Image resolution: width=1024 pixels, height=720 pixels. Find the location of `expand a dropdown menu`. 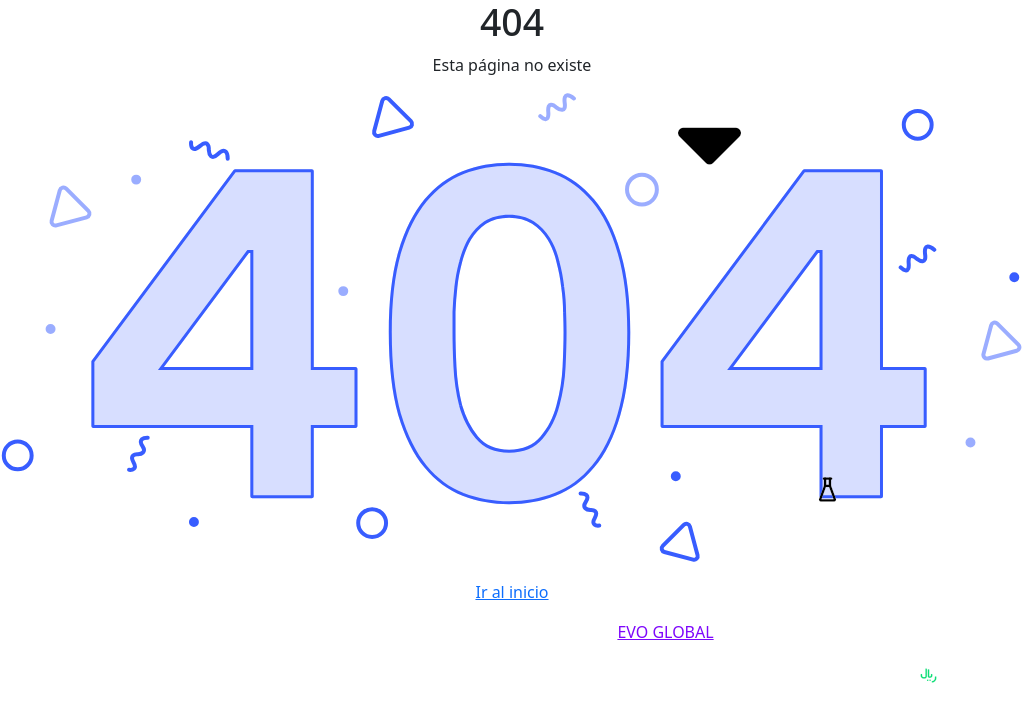

expand a dropdown menu is located at coordinates (709, 143).